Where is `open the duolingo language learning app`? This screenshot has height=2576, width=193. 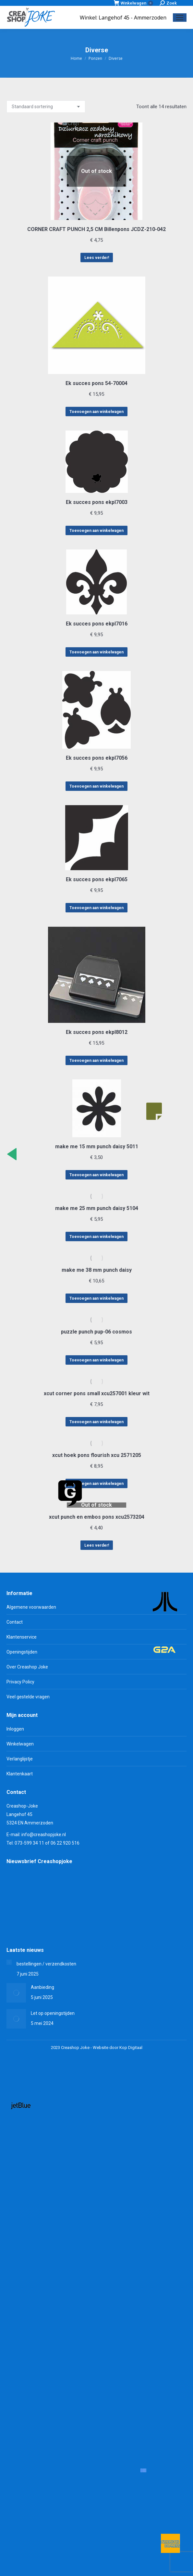 open the duolingo language learning app is located at coordinates (96, 479).